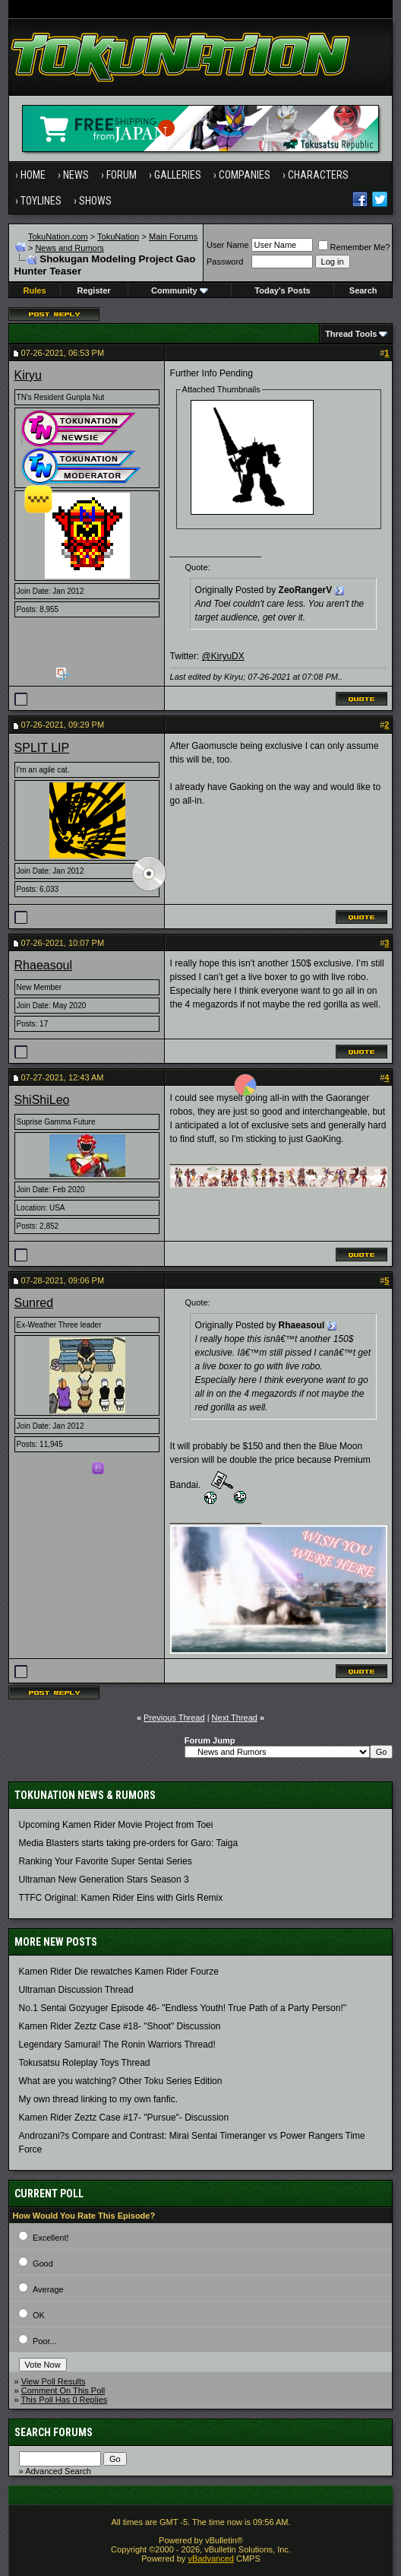 The width and height of the screenshot is (401, 2576). Describe the element at coordinates (38, 499) in the screenshot. I see `open taxi or ride-hailing app` at that location.